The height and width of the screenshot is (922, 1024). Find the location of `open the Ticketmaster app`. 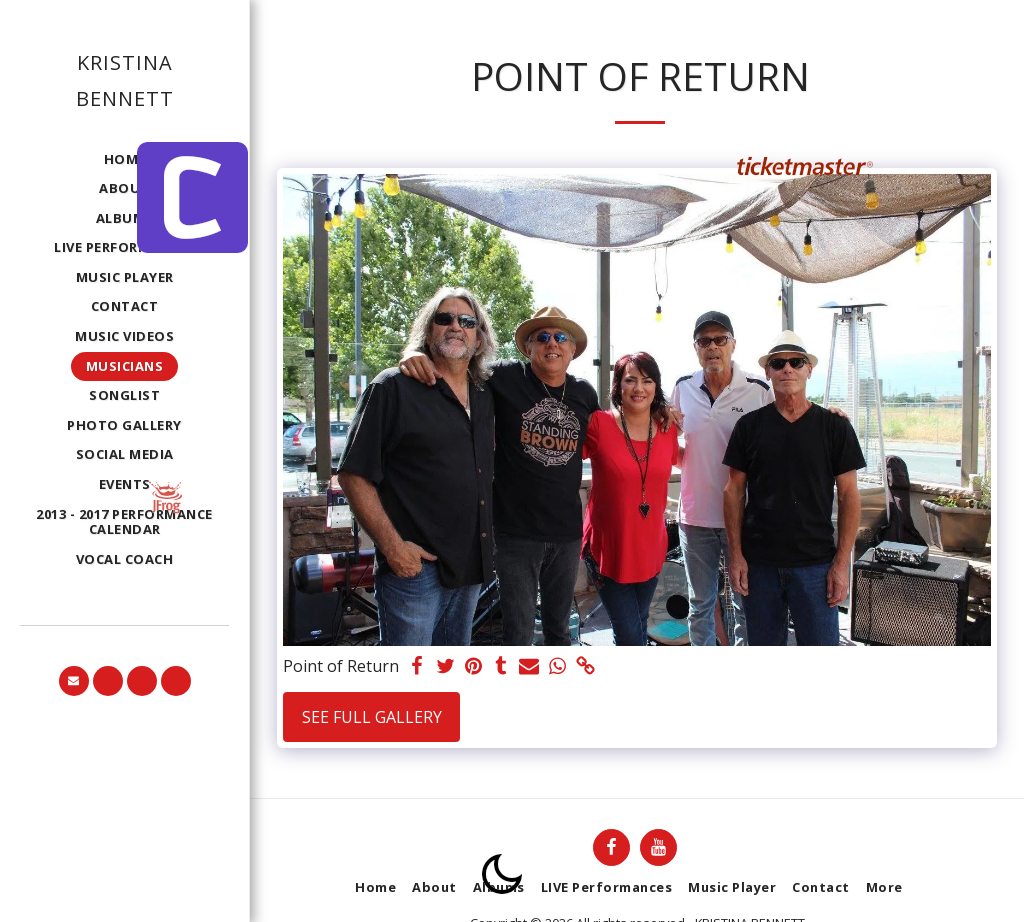

open the Ticketmaster app is located at coordinates (805, 166).